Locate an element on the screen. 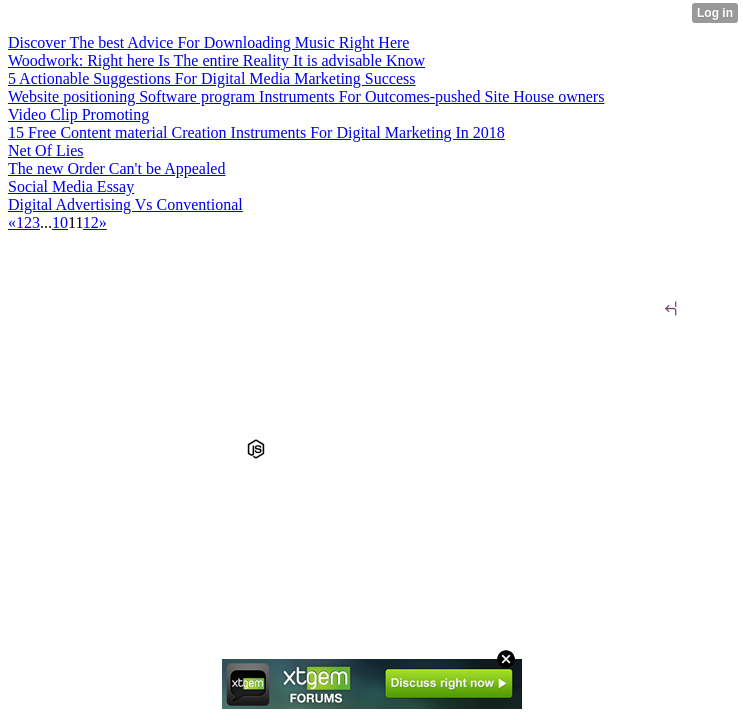  take the next left turn is located at coordinates (671, 308).